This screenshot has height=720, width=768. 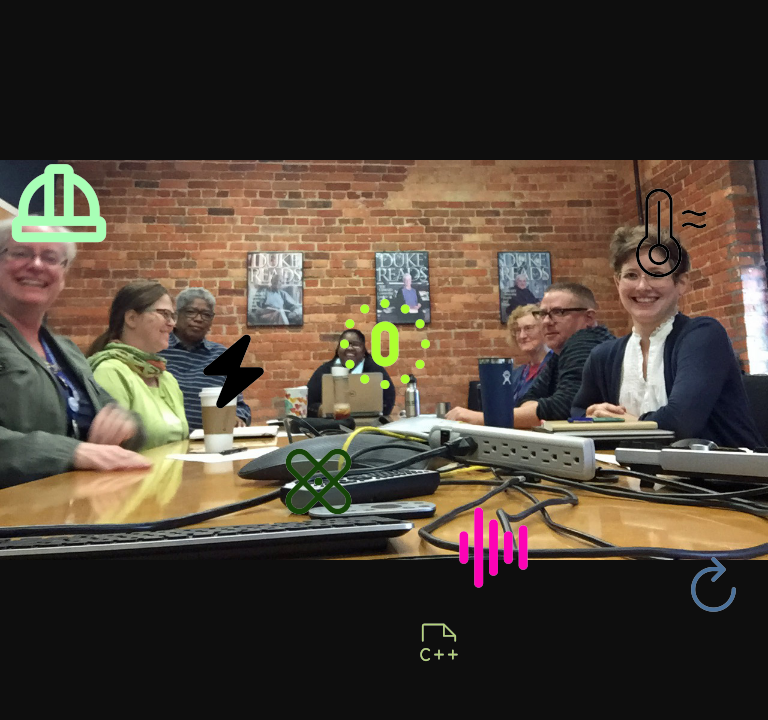 What do you see at coordinates (713, 584) in the screenshot?
I see `refresh or reload the current page` at bounding box center [713, 584].